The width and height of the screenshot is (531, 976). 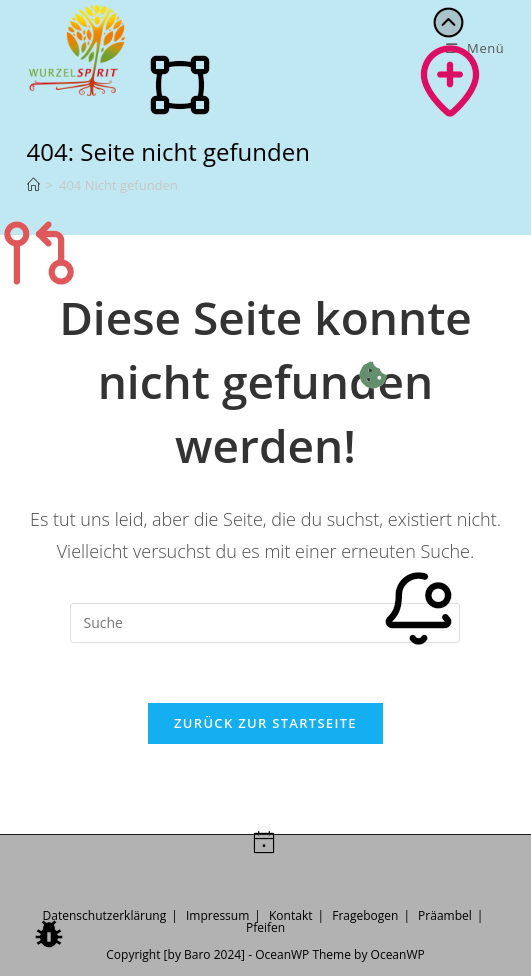 What do you see at coordinates (39, 253) in the screenshot?
I see `create a new pull request` at bounding box center [39, 253].